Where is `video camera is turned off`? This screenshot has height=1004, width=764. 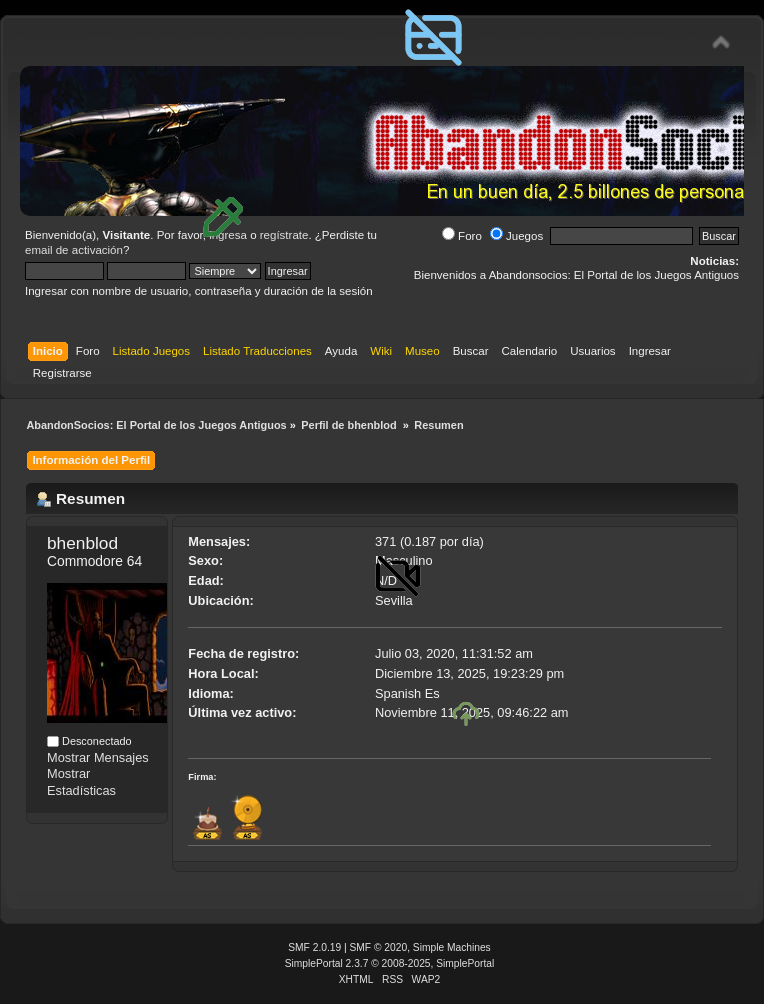 video camera is turned off is located at coordinates (398, 576).